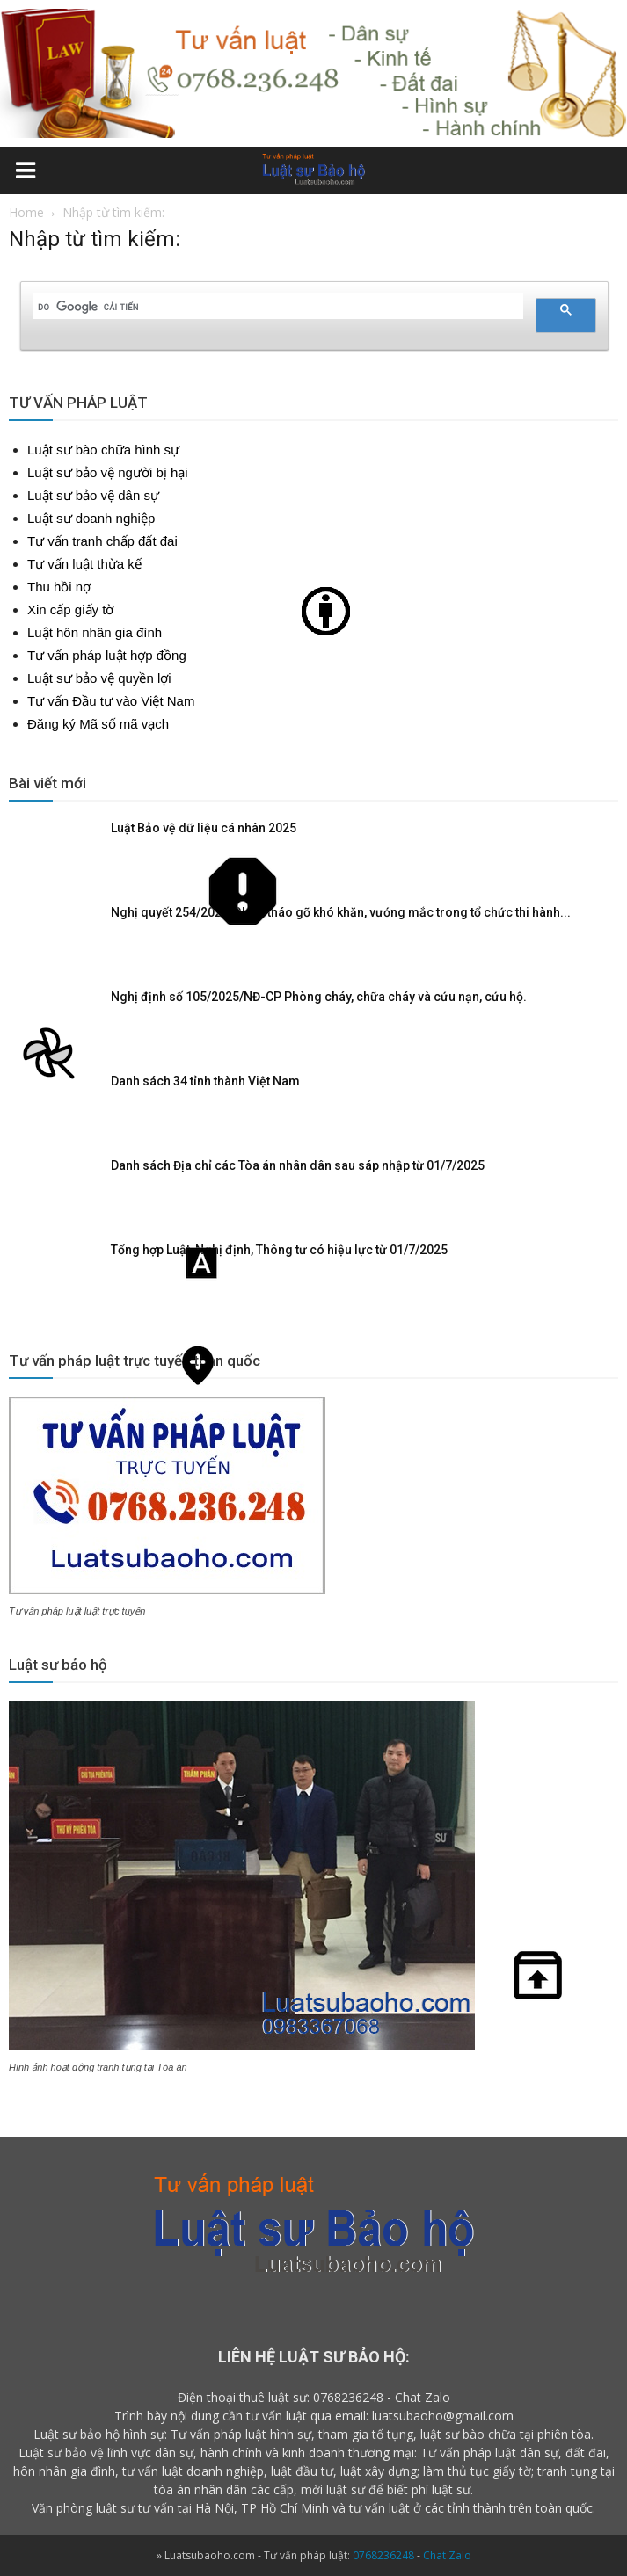 The image size is (627, 2576). Describe the element at coordinates (198, 1366) in the screenshot. I see `add a new location pin to the map` at that location.